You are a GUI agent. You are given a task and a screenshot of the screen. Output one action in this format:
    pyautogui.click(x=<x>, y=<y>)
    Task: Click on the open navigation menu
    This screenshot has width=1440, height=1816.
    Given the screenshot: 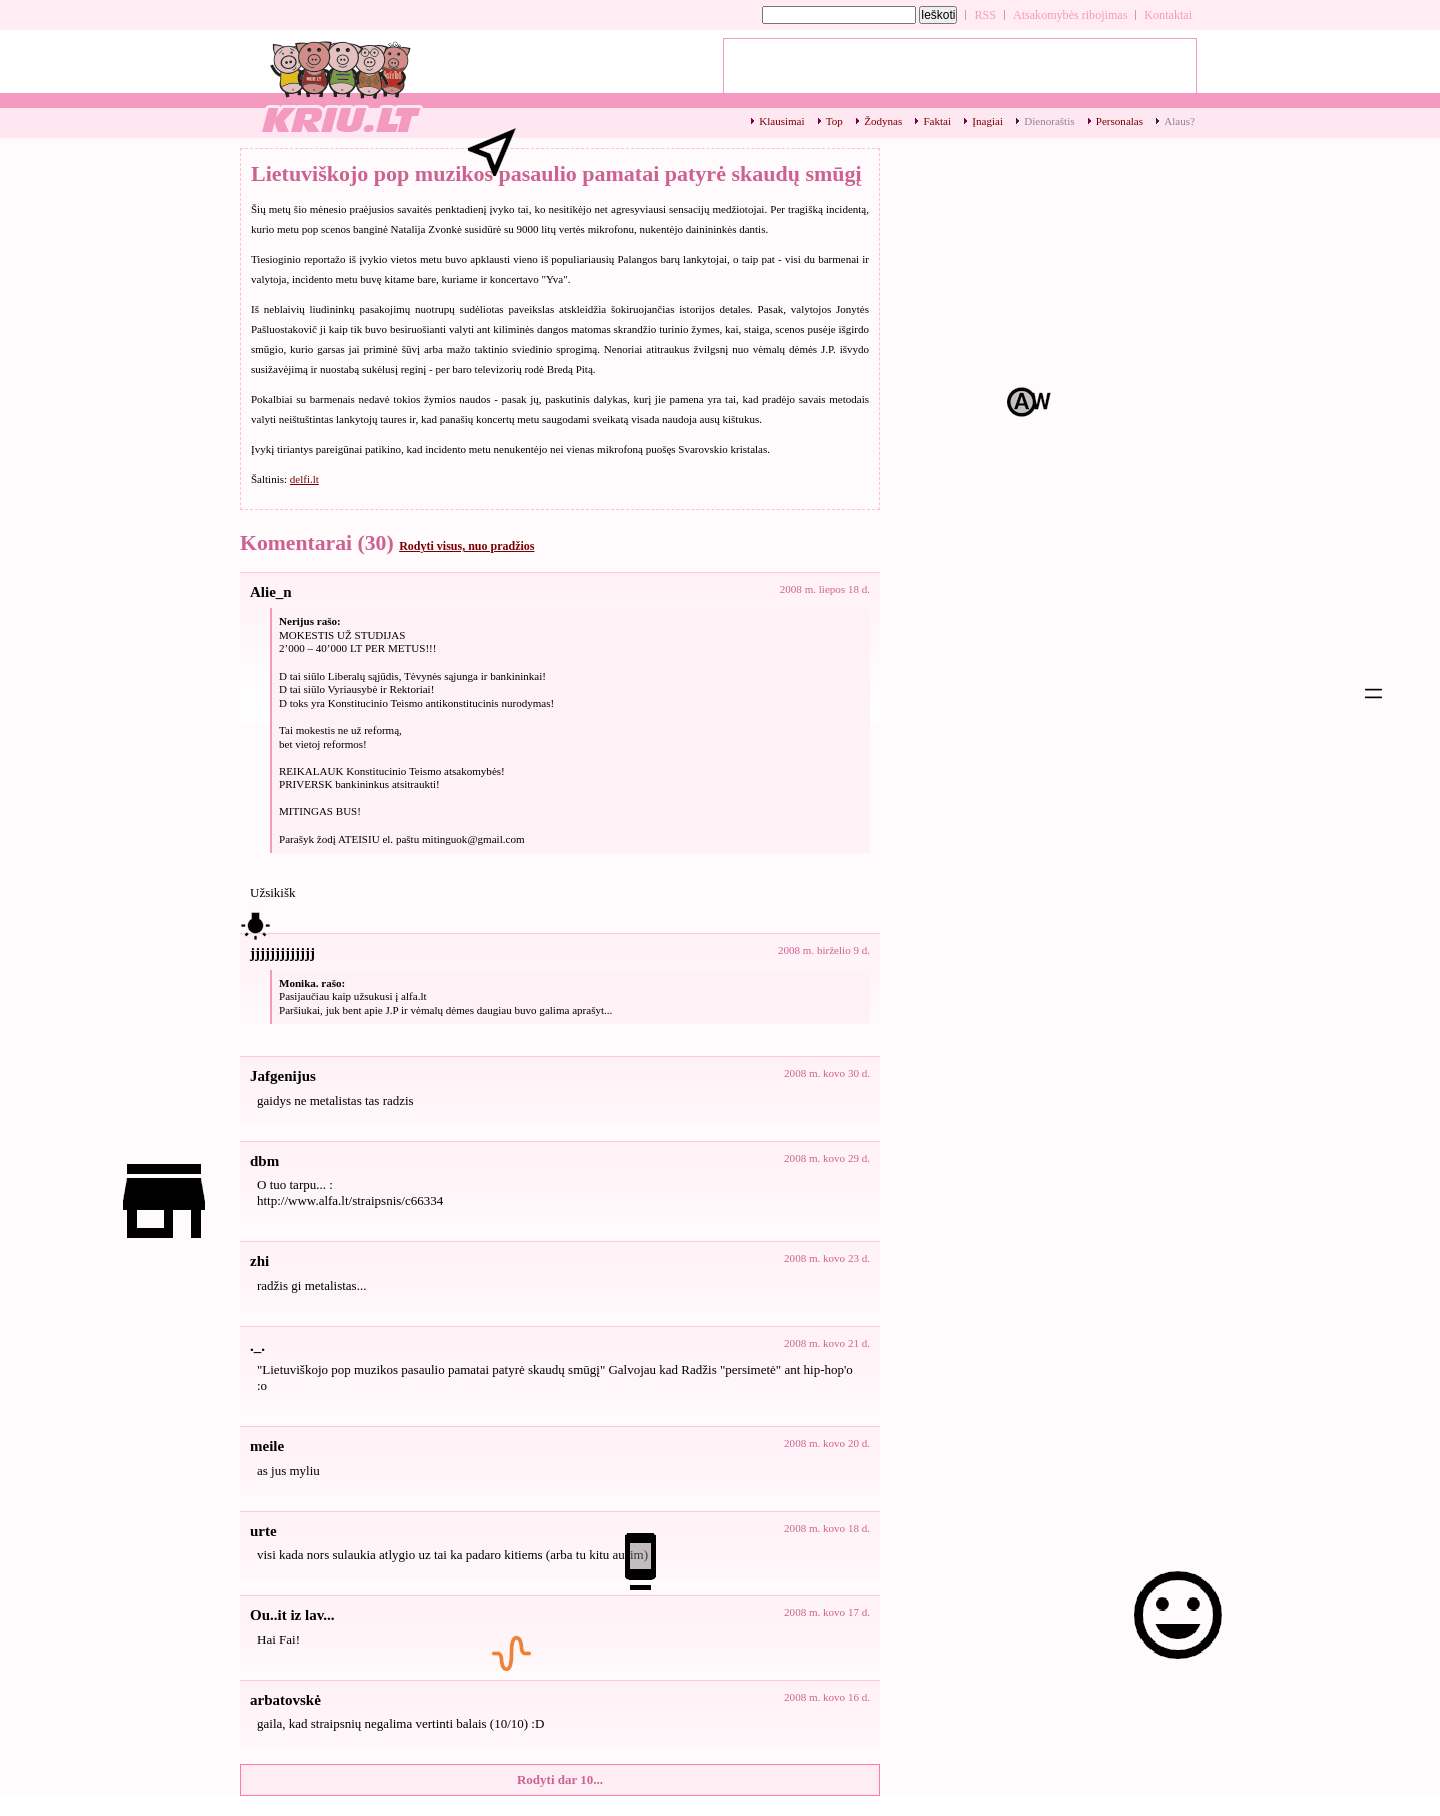 What is the action you would take?
    pyautogui.click(x=1373, y=693)
    